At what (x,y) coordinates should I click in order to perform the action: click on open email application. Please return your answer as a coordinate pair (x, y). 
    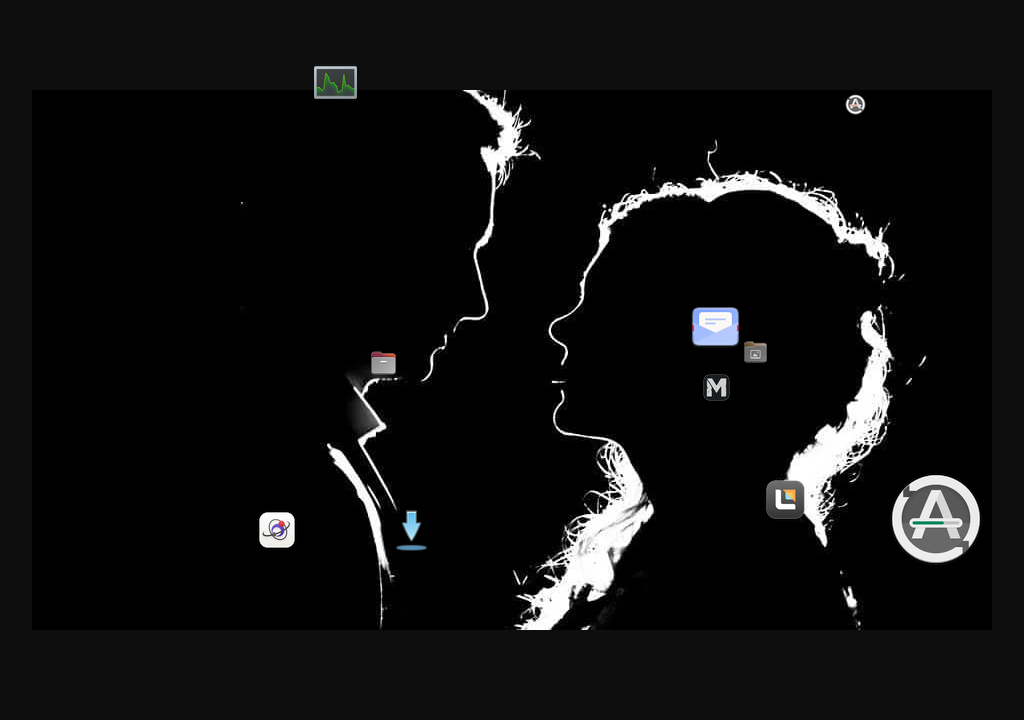
    Looking at the image, I should click on (715, 326).